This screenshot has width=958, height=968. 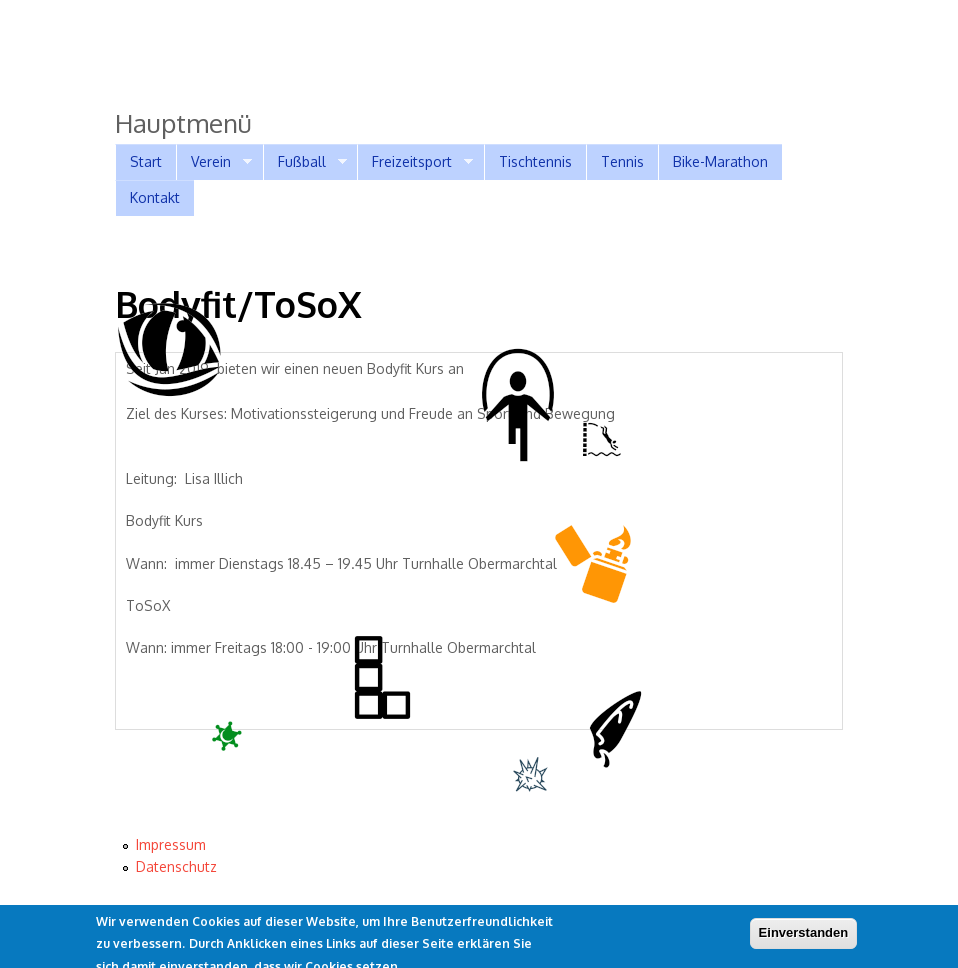 What do you see at coordinates (601, 437) in the screenshot?
I see `access swimming pool or diving activities` at bounding box center [601, 437].